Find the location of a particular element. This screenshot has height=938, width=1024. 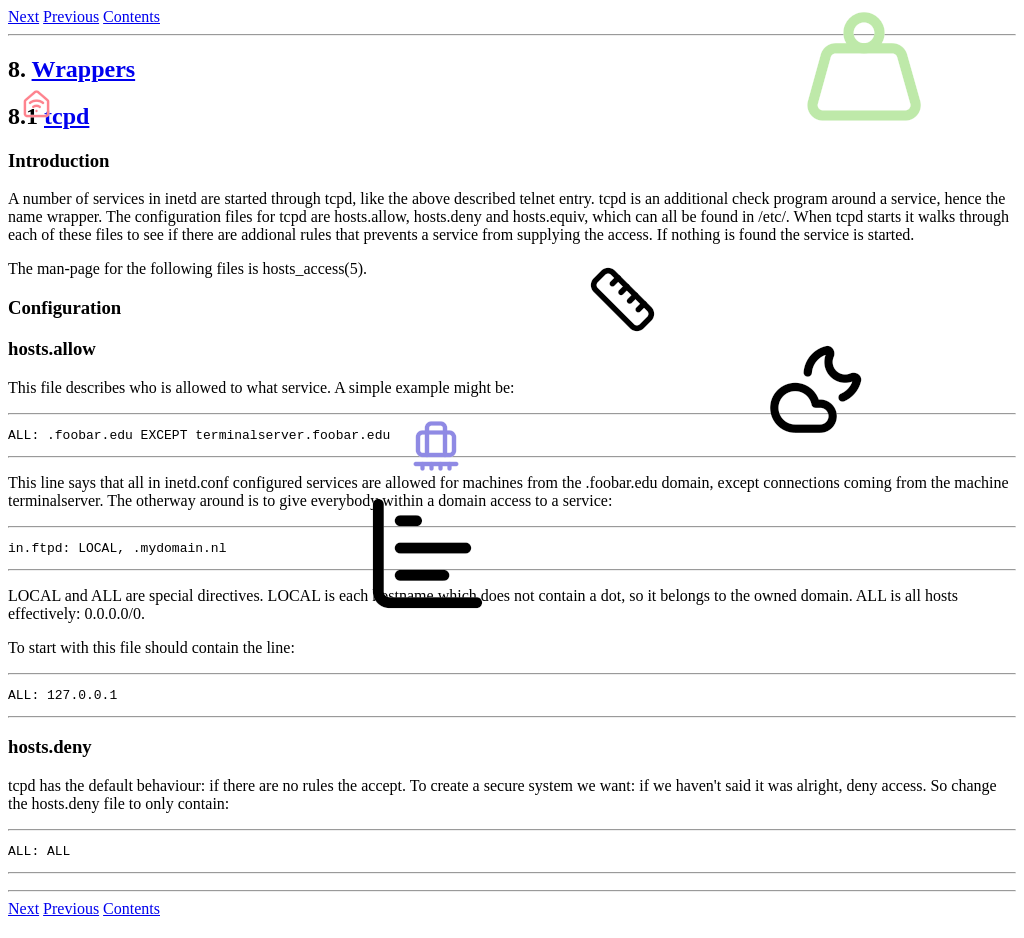

view bar chart analytics is located at coordinates (427, 553).